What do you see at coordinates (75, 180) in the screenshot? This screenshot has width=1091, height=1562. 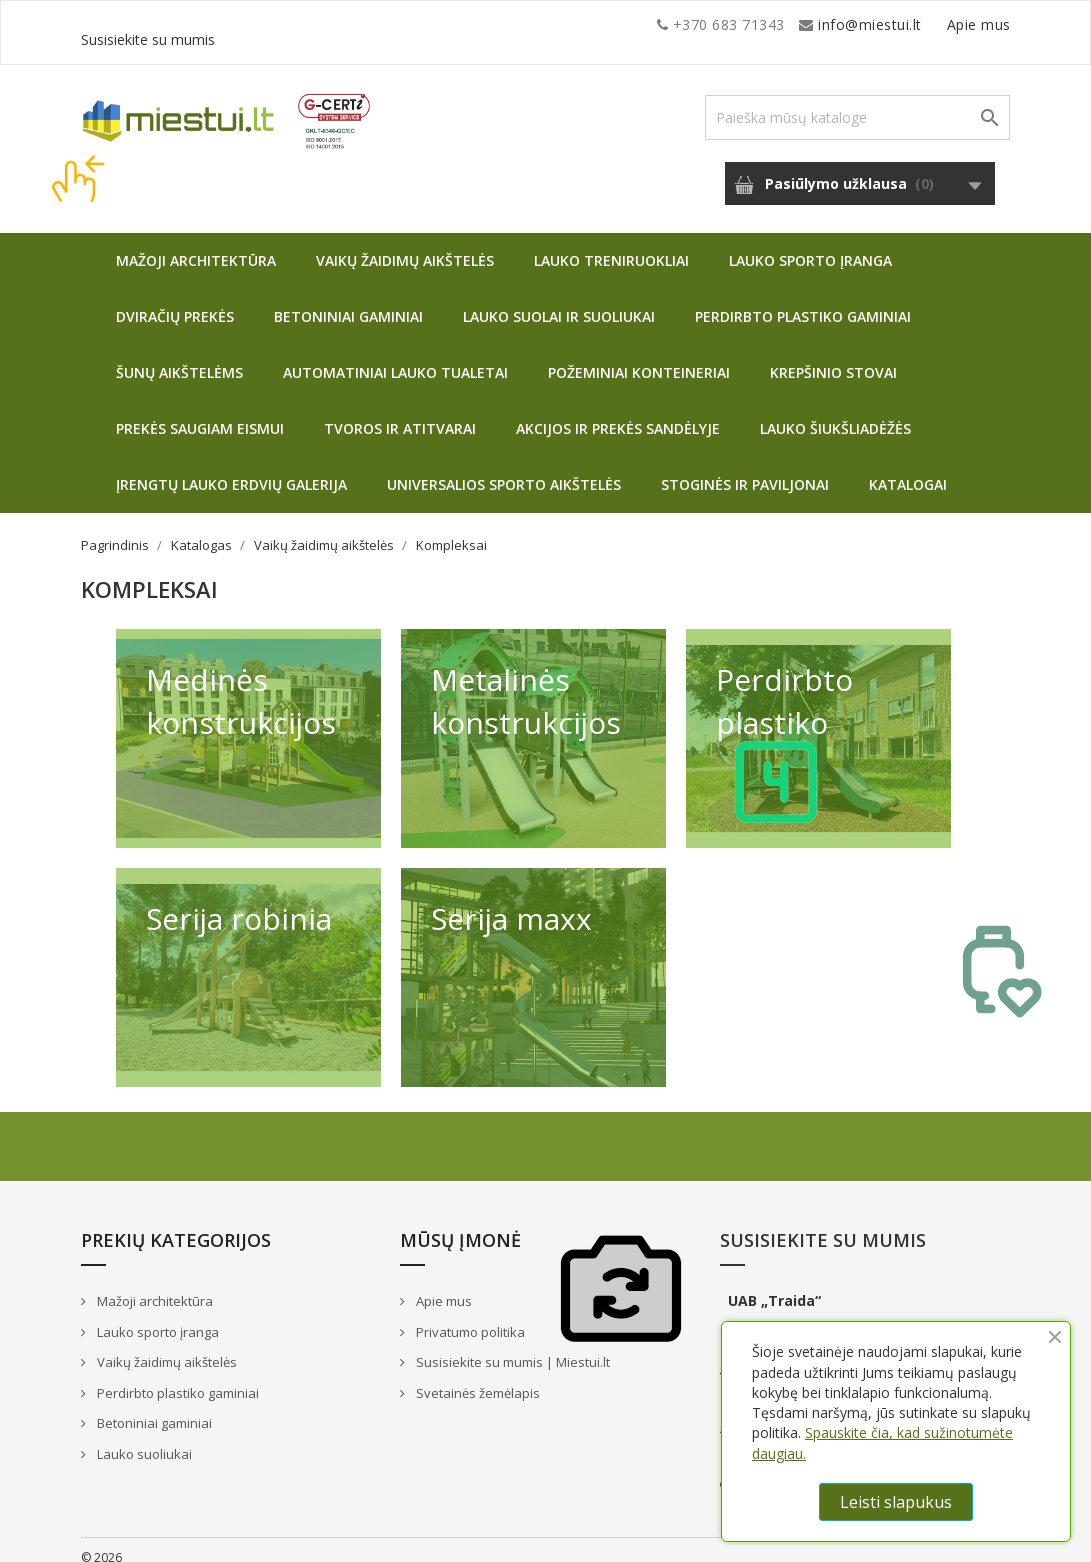 I see `swipe left to navigate or dismiss` at bounding box center [75, 180].